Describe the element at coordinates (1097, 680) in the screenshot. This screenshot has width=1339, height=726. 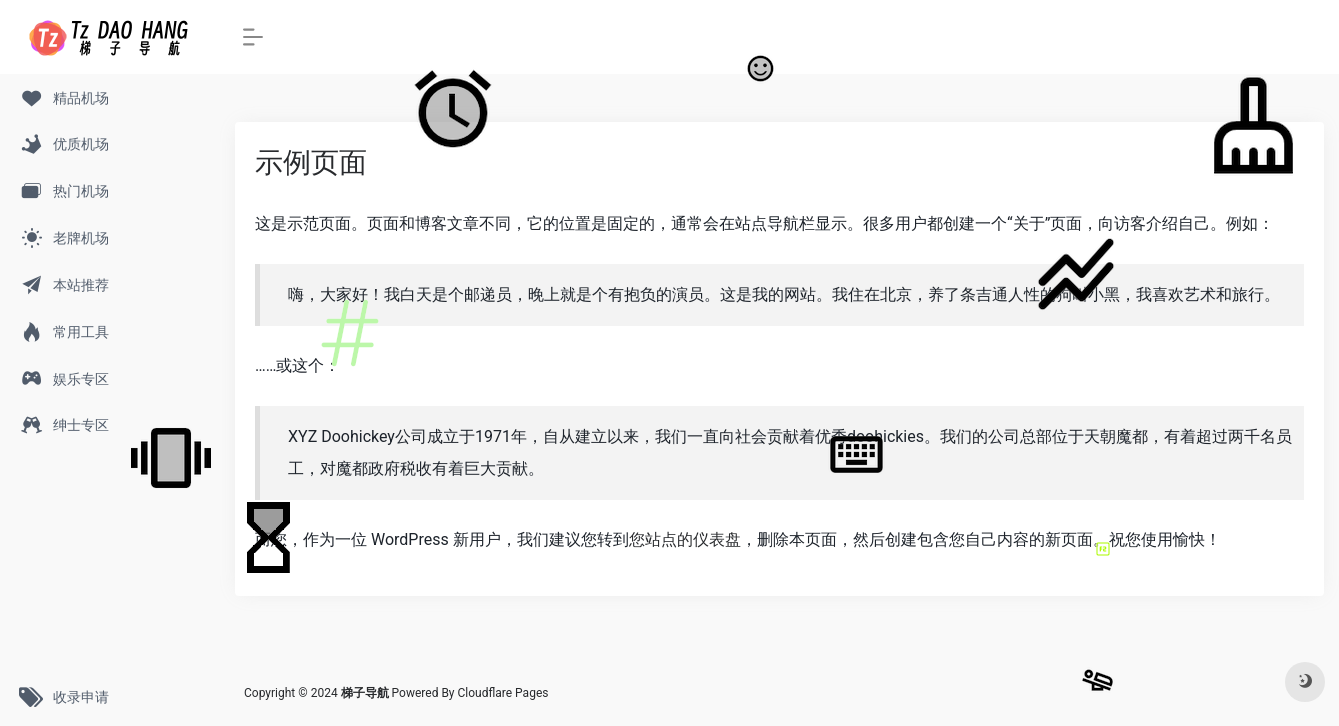
I see `select angled flat bed seat option` at that location.